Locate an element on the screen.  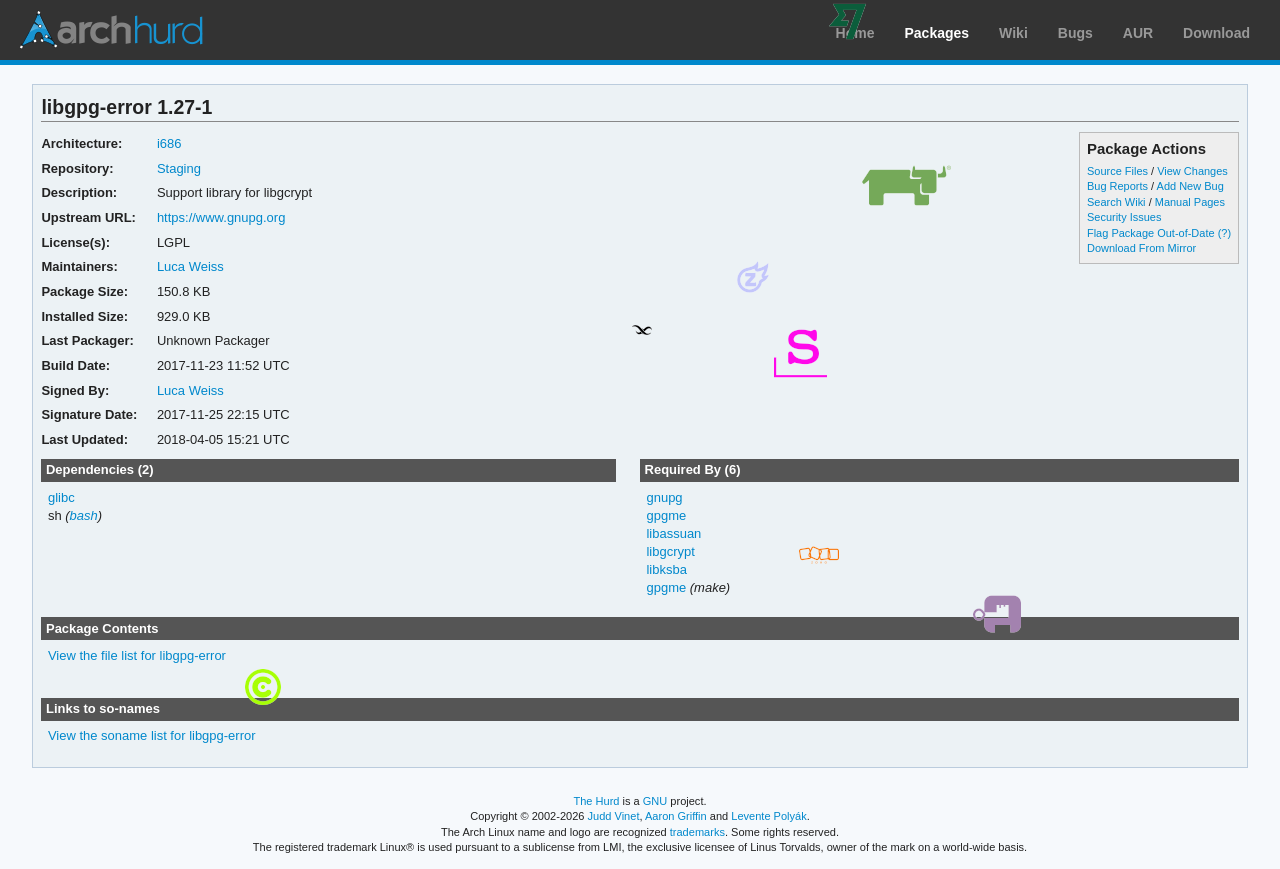
open the Continente app or website is located at coordinates (263, 687).